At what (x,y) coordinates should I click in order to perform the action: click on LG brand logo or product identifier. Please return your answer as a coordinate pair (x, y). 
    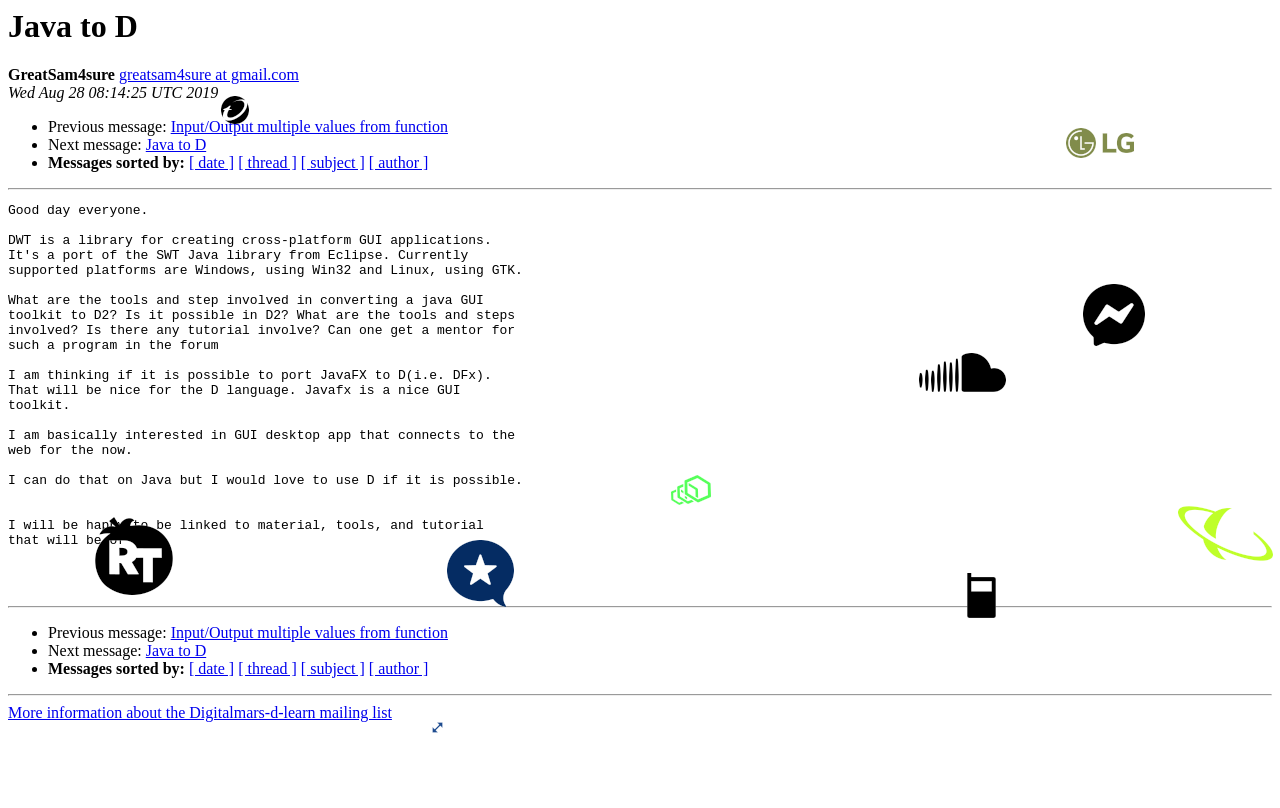
    Looking at the image, I should click on (1100, 143).